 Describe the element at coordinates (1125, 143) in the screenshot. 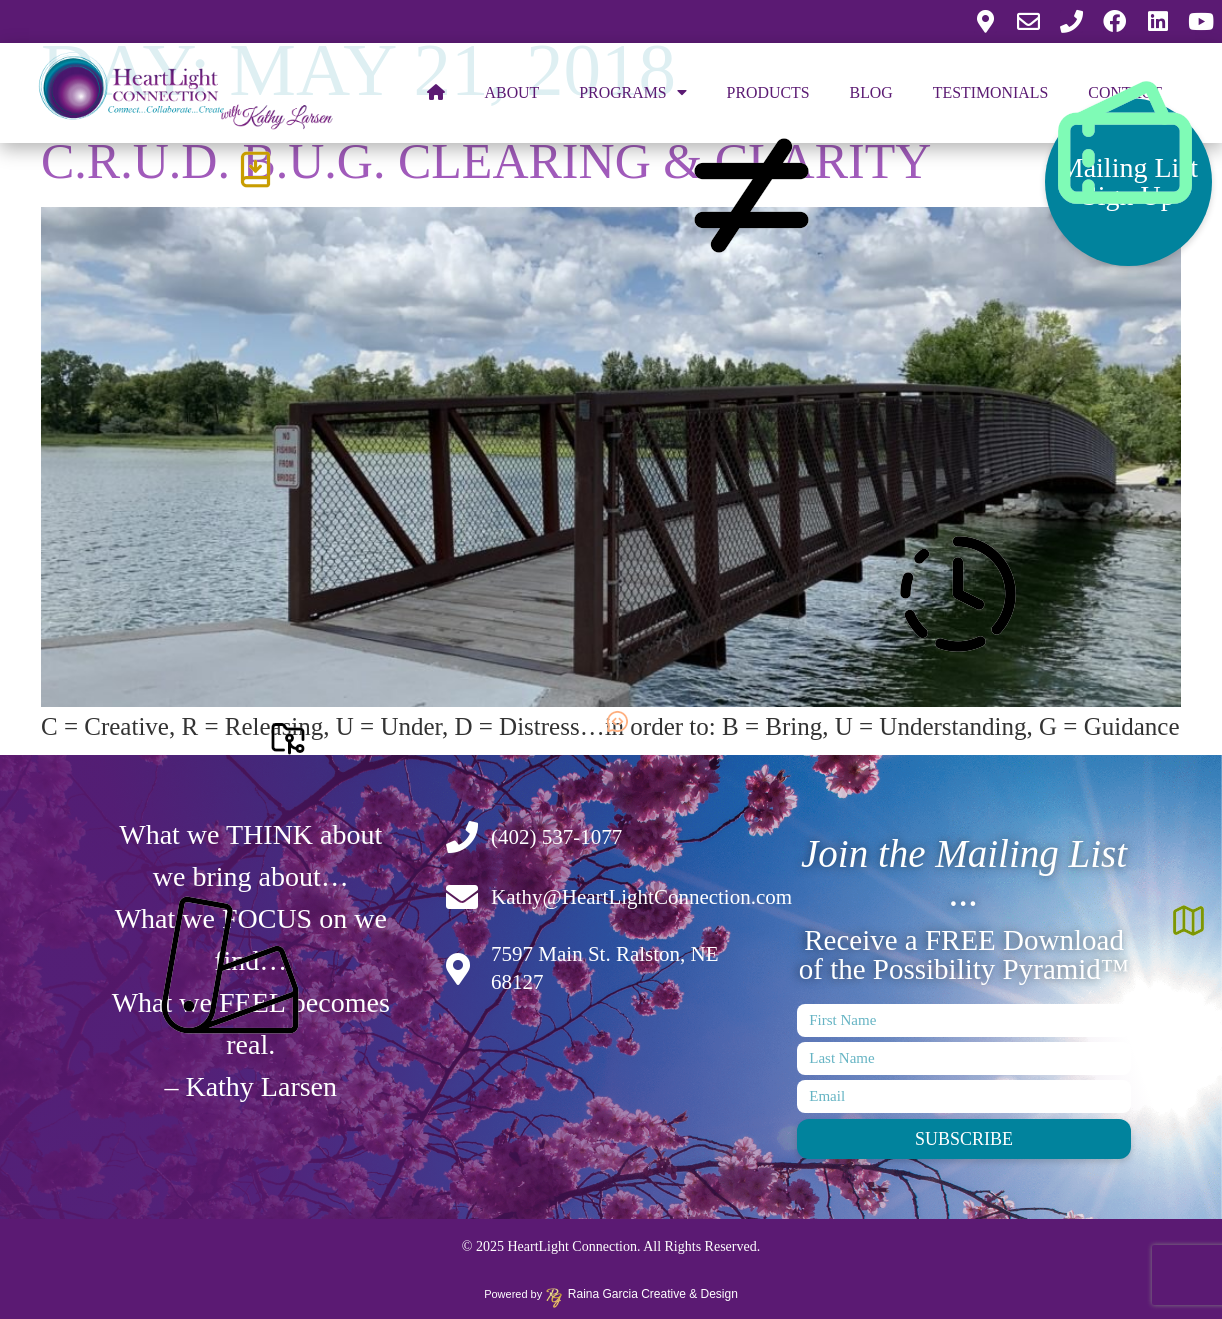

I see `view your tickets` at that location.